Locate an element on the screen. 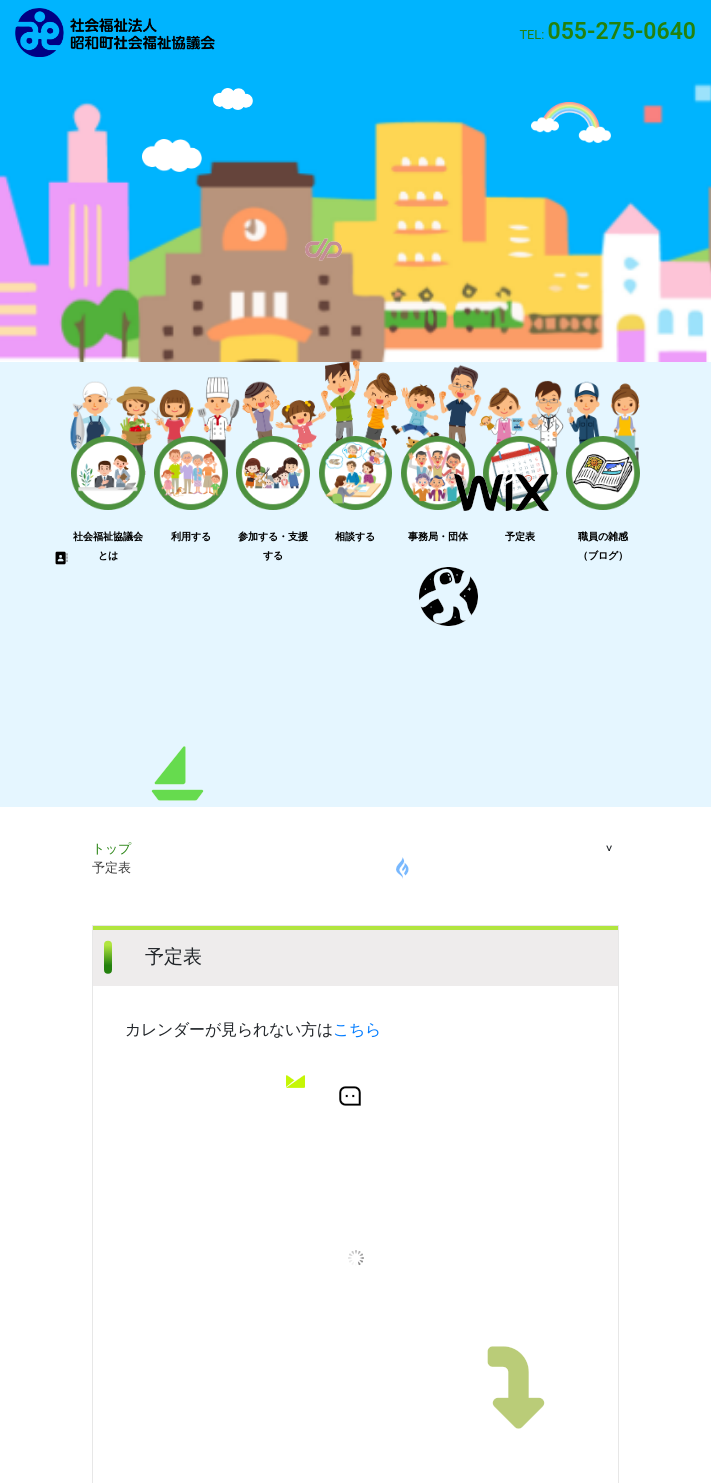 This screenshot has width=711, height=1483. visit pronouns.page website is located at coordinates (323, 249).